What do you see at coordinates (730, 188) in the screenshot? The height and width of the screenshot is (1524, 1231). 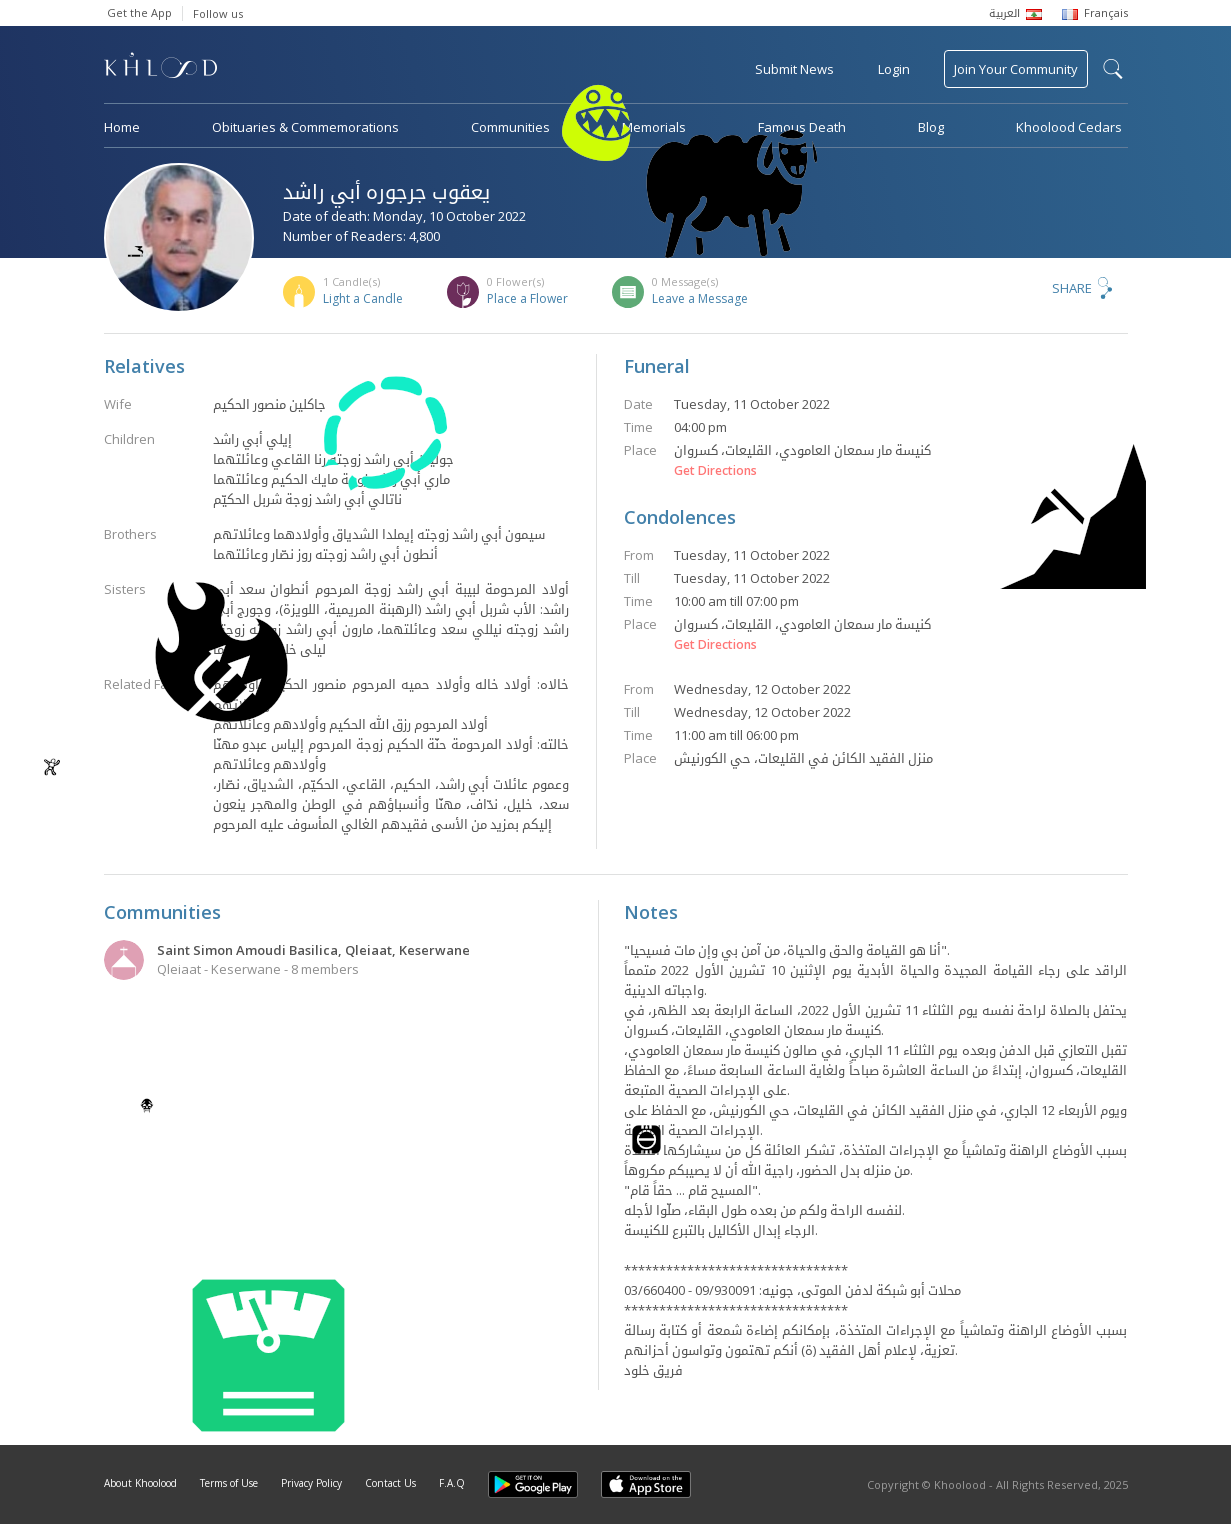 I see `farm animal or livestock category in a game` at bounding box center [730, 188].